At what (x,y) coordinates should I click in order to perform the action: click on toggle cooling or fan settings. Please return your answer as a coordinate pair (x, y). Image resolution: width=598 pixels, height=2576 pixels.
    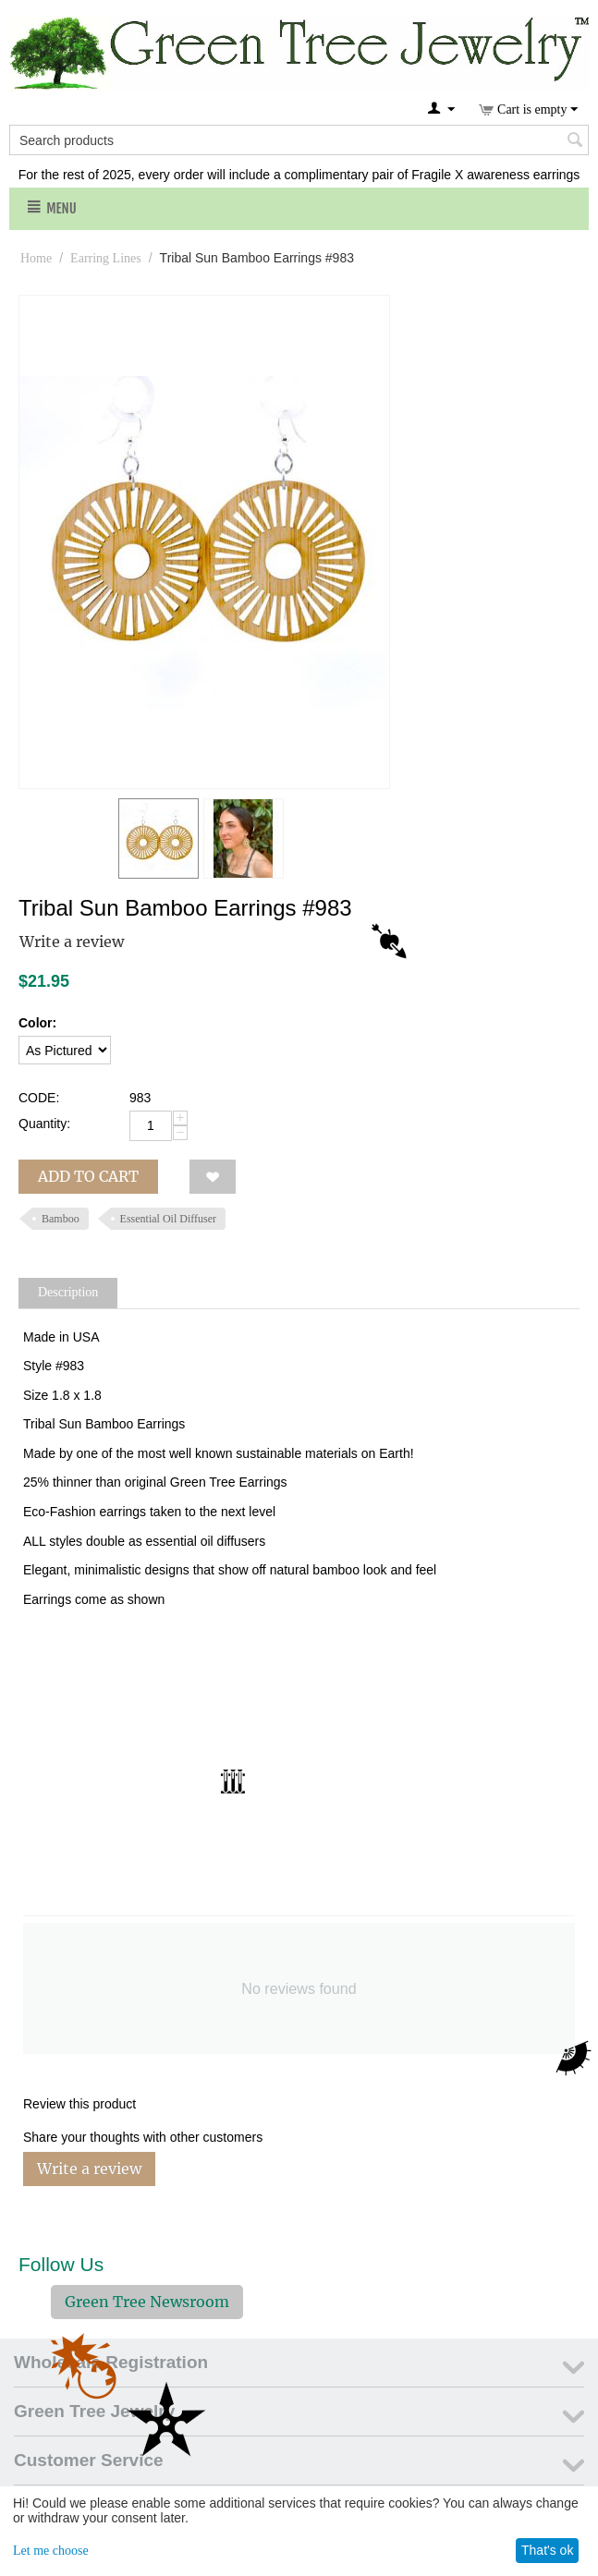
    Looking at the image, I should click on (573, 2058).